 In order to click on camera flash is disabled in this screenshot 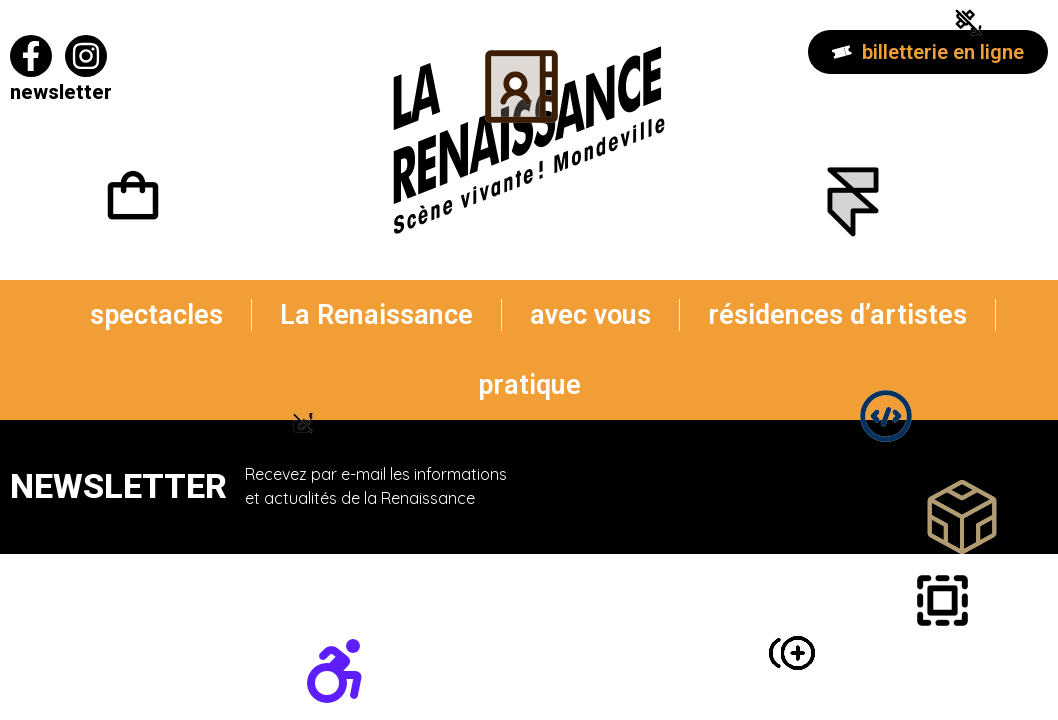, I will do `click(303, 422)`.